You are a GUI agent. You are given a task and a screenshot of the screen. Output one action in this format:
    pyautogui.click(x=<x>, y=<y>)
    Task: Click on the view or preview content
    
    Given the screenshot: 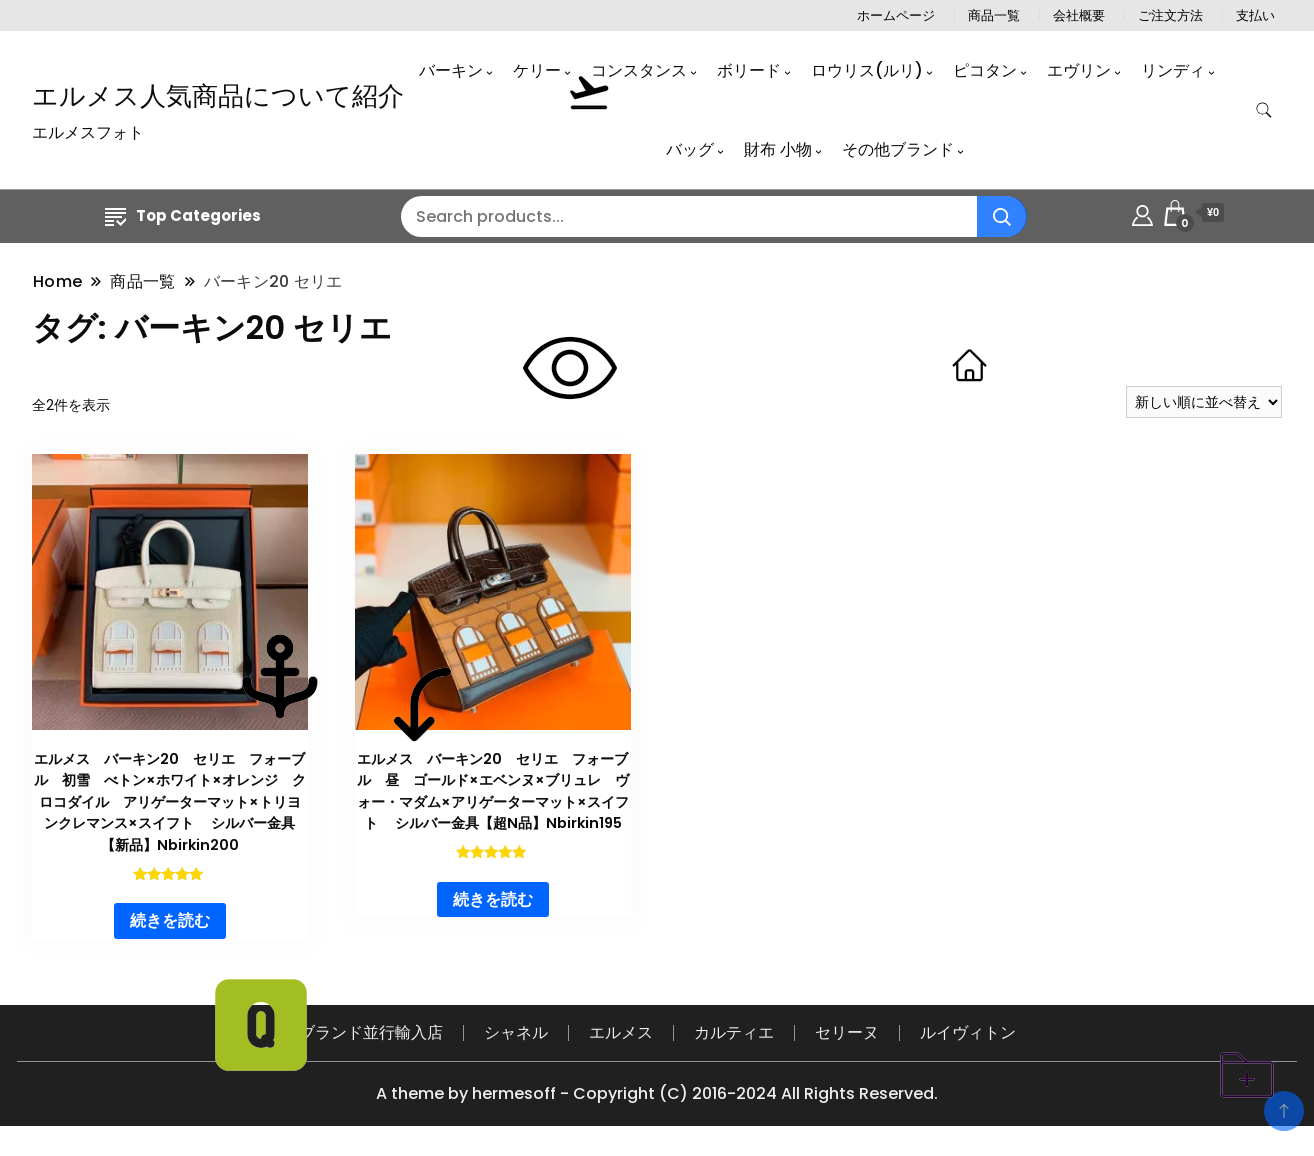 What is the action you would take?
    pyautogui.click(x=570, y=368)
    